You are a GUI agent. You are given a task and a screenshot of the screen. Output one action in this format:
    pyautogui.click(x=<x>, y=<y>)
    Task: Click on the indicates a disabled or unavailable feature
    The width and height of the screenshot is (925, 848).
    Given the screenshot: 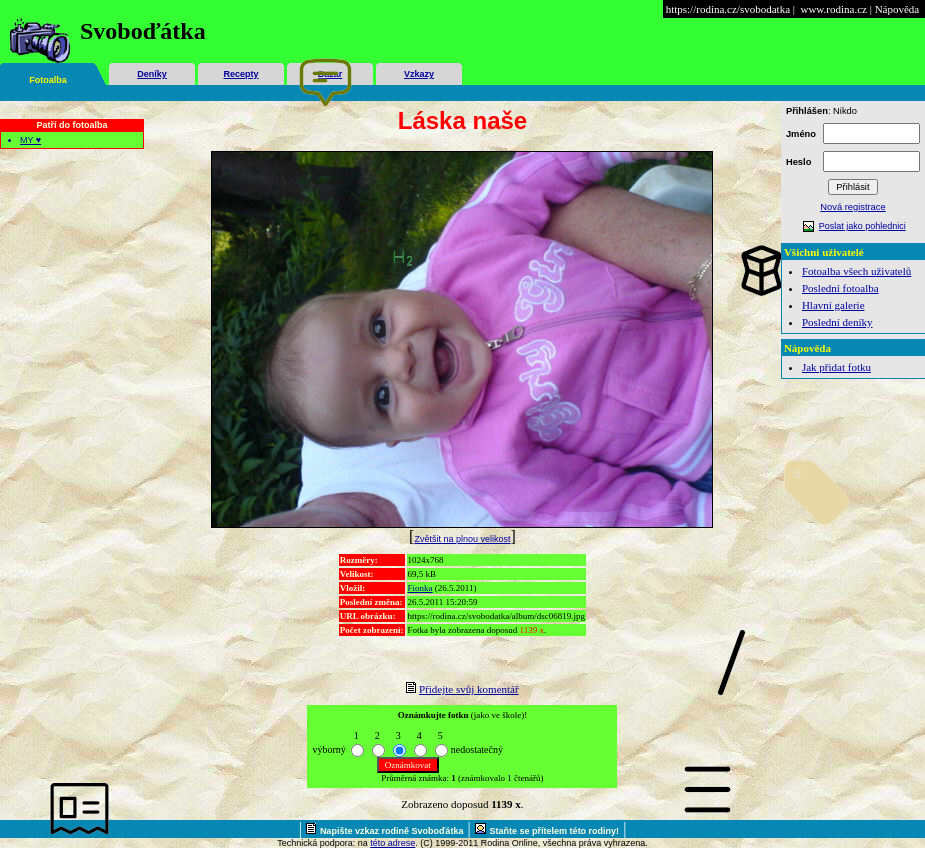 What is the action you would take?
    pyautogui.click(x=731, y=662)
    